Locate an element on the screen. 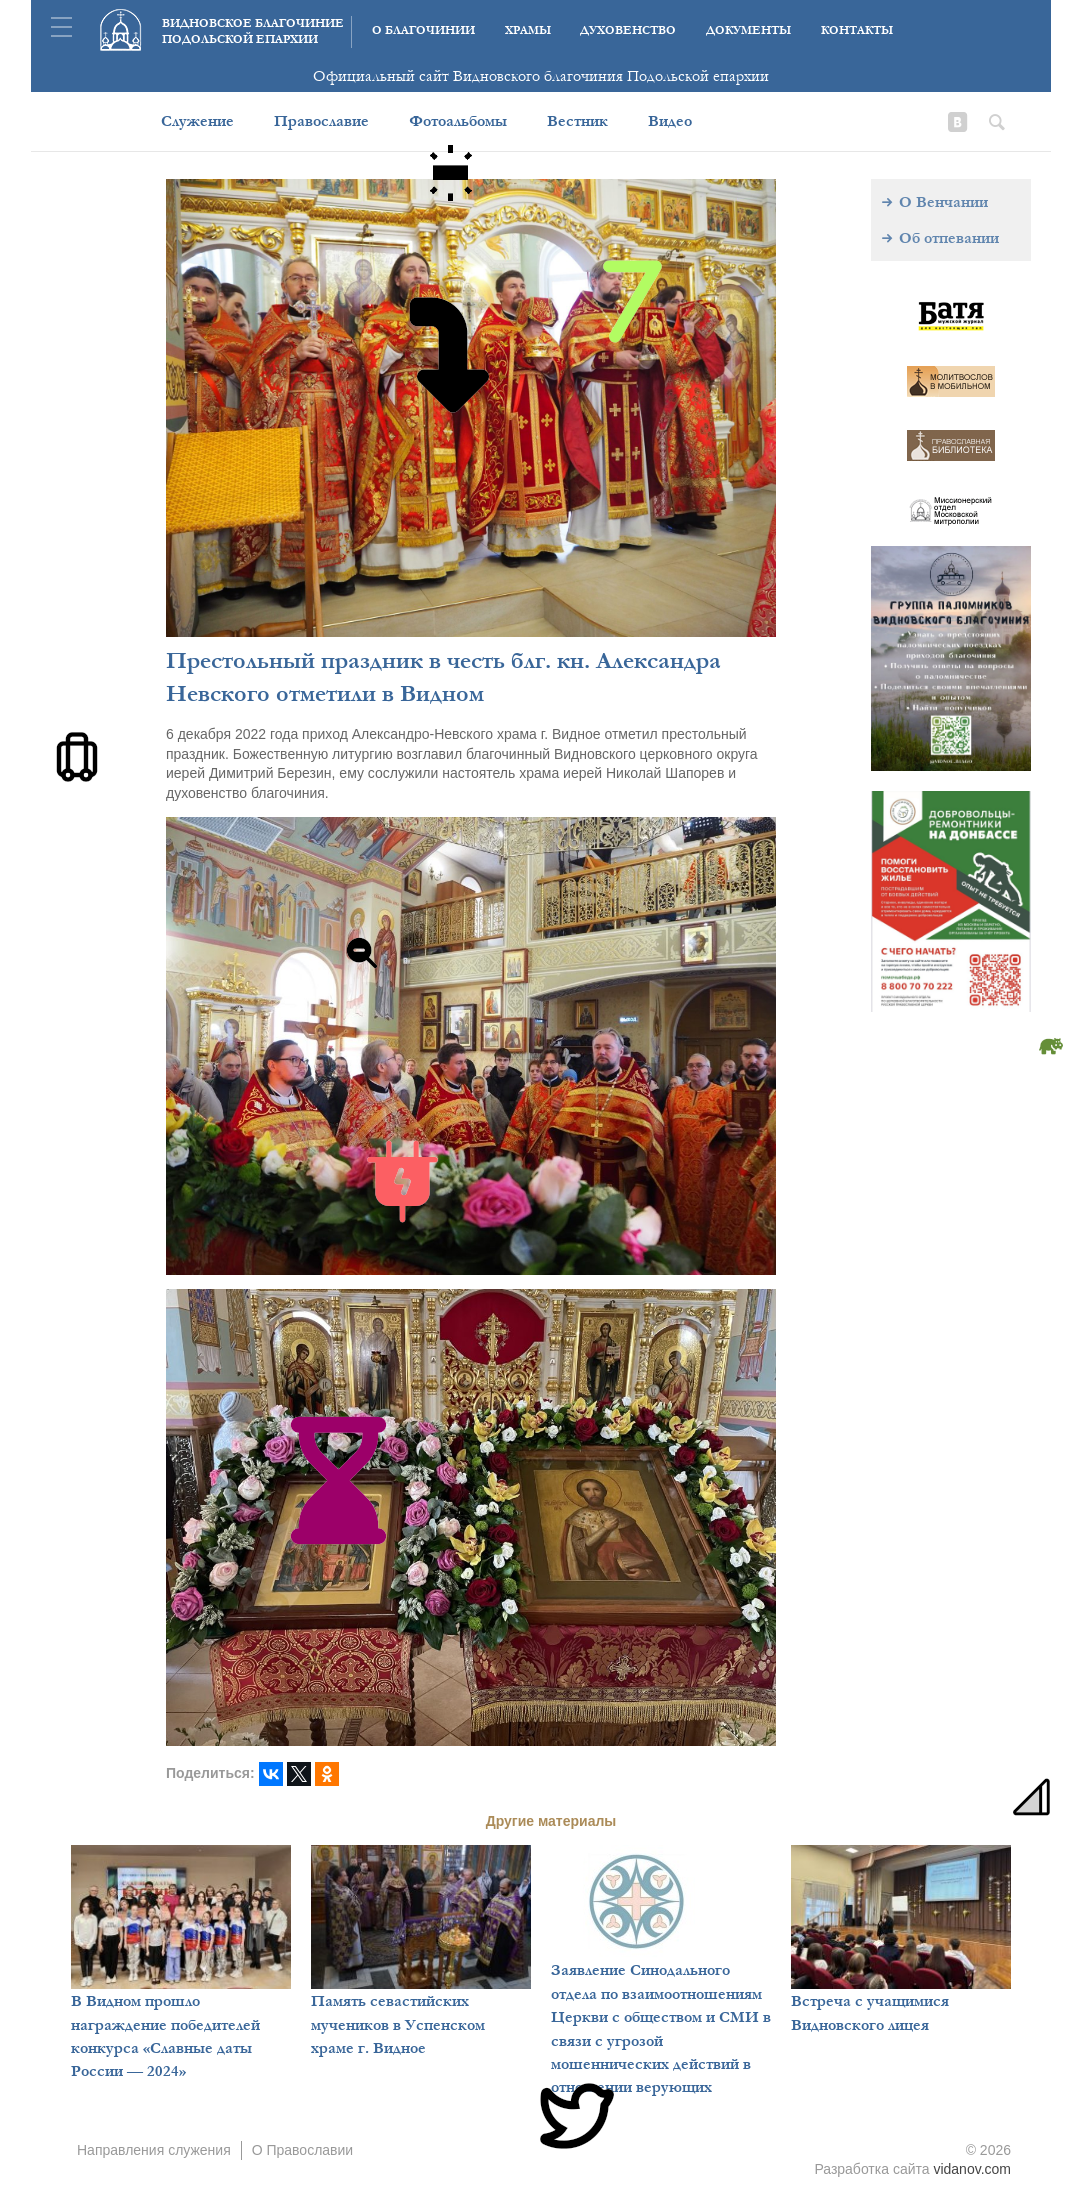  access travel or trip information is located at coordinates (77, 757).